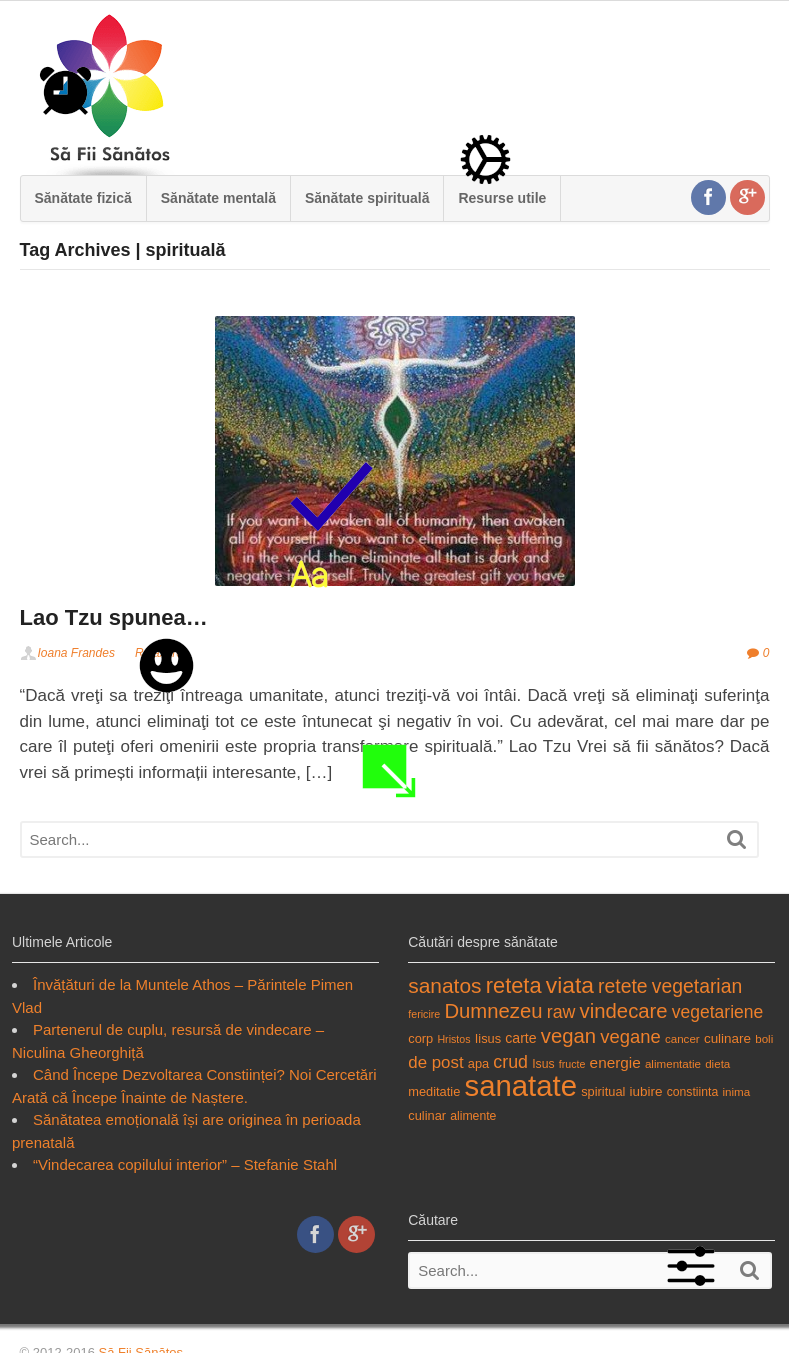  What do you see at coordinates (309, 574) in the screenshot?
I see `adjust text or font settings` at bounding box center [309, 574].